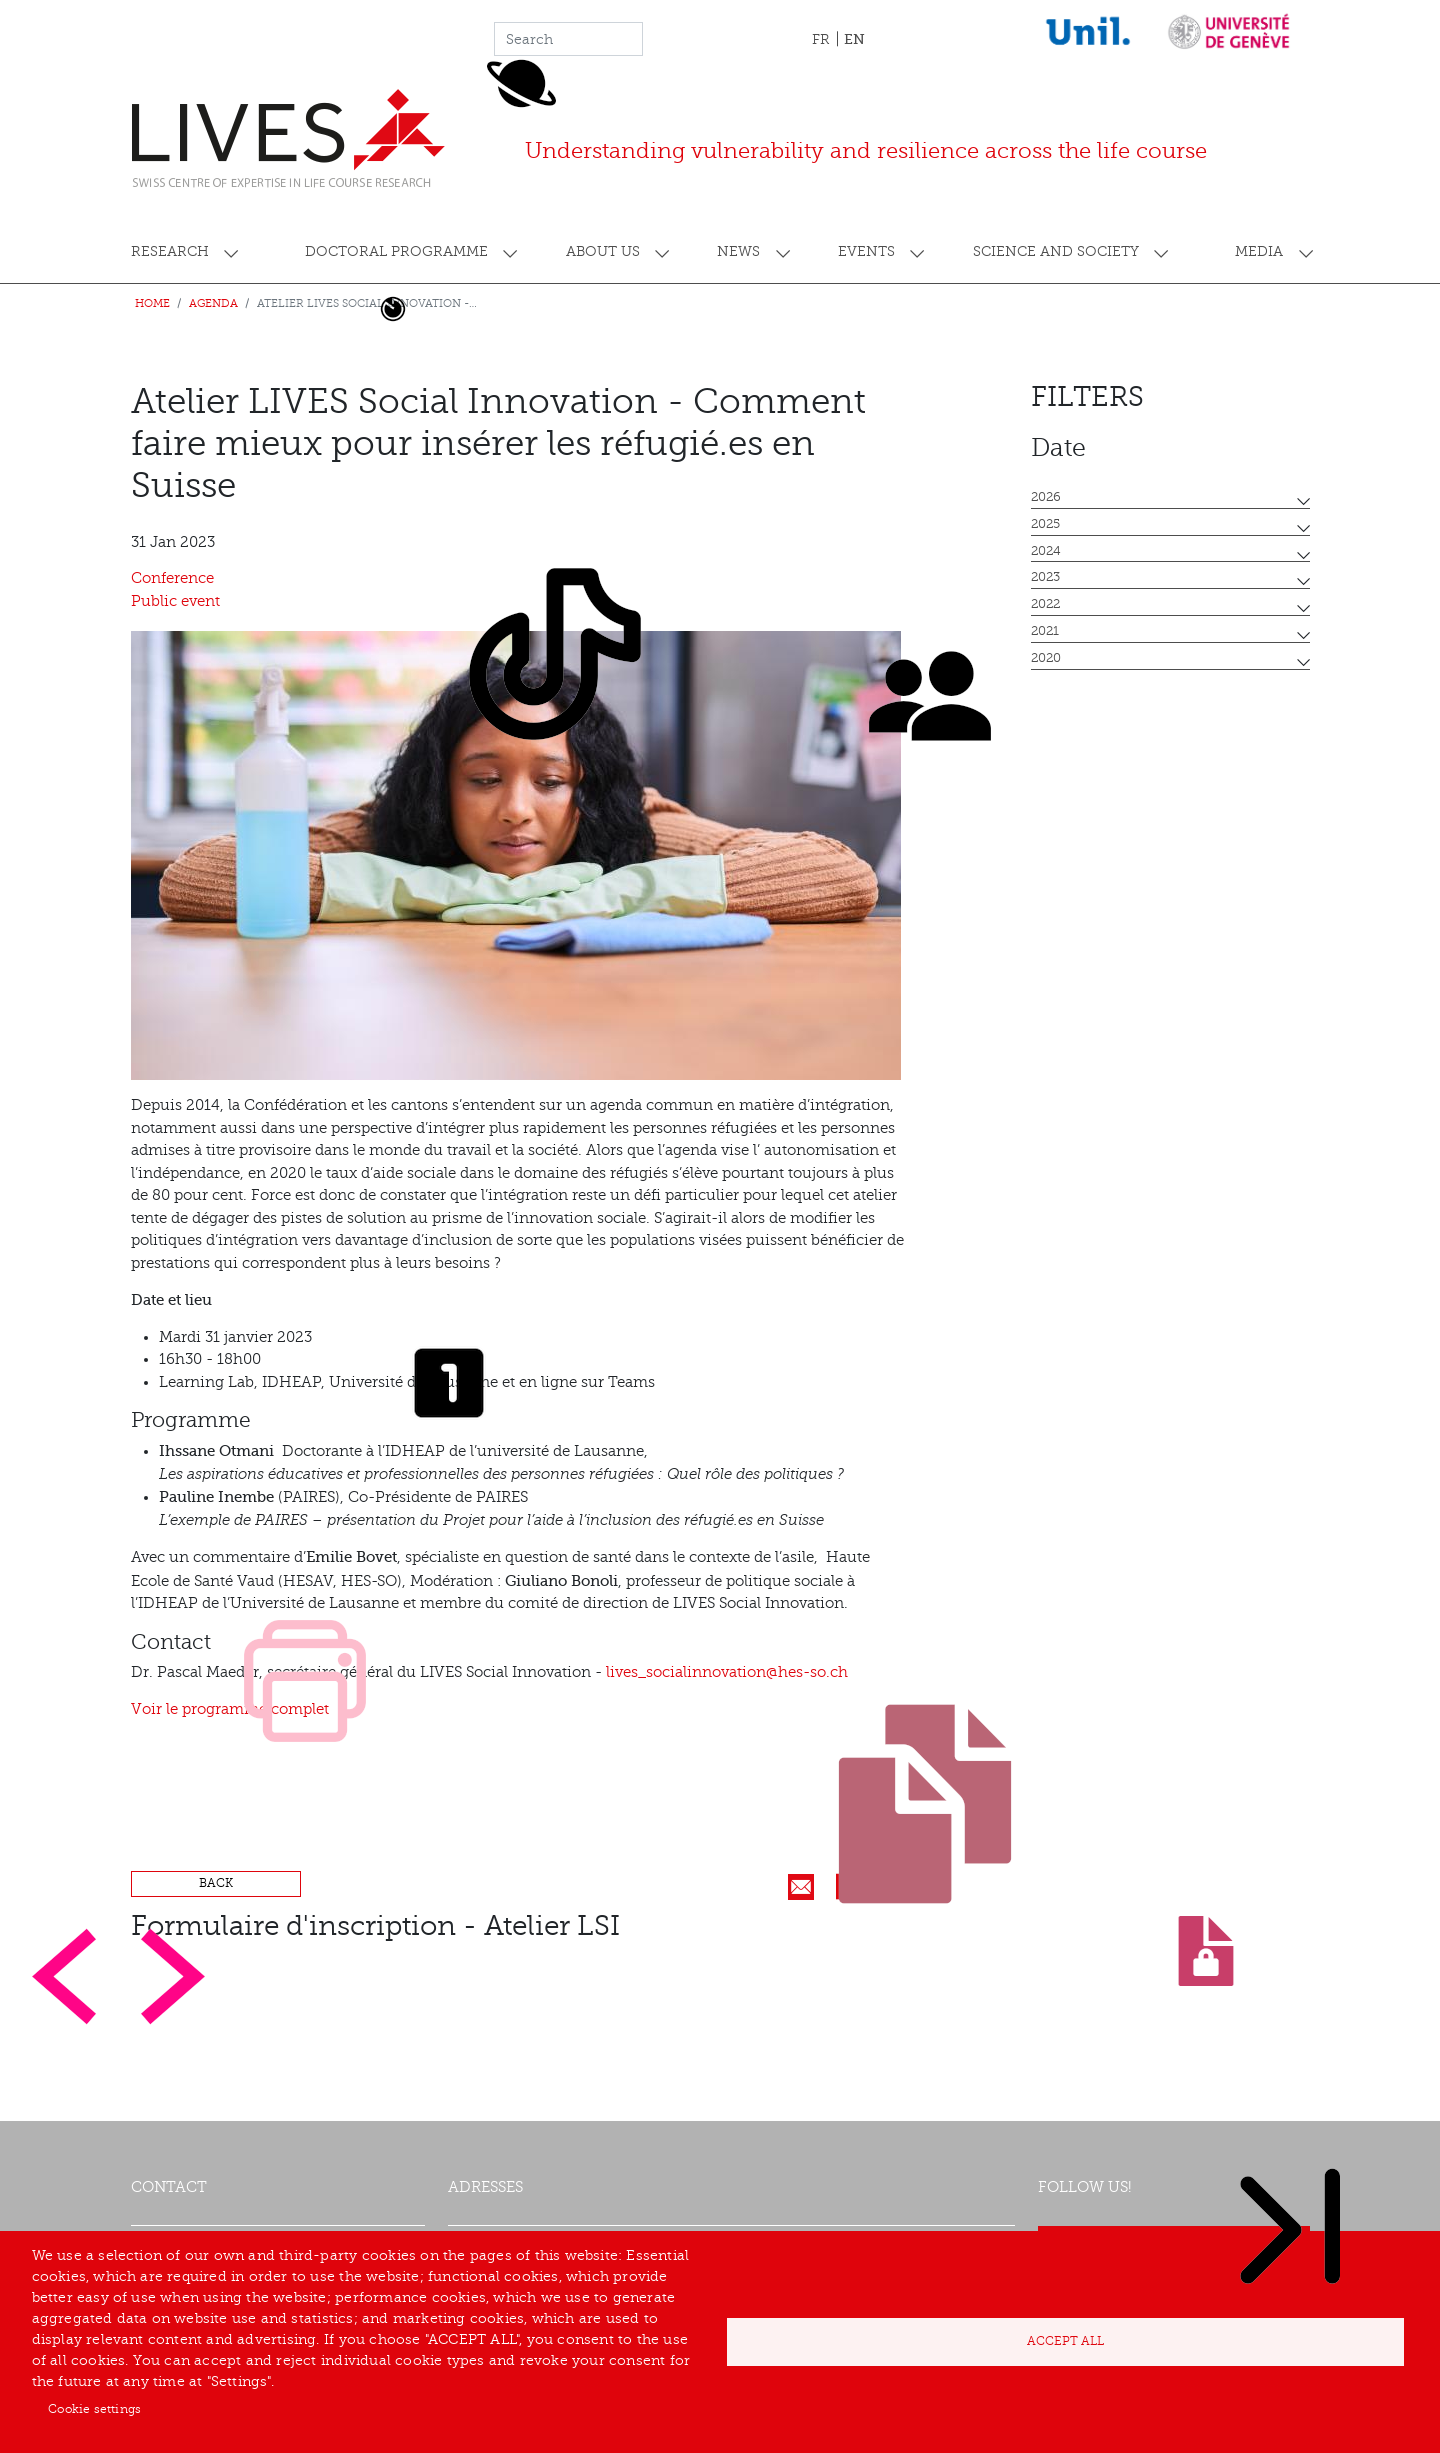 The height and width of the screenshot is (2453, 1440). I want to click on open TikTok app, so click(555, 654).